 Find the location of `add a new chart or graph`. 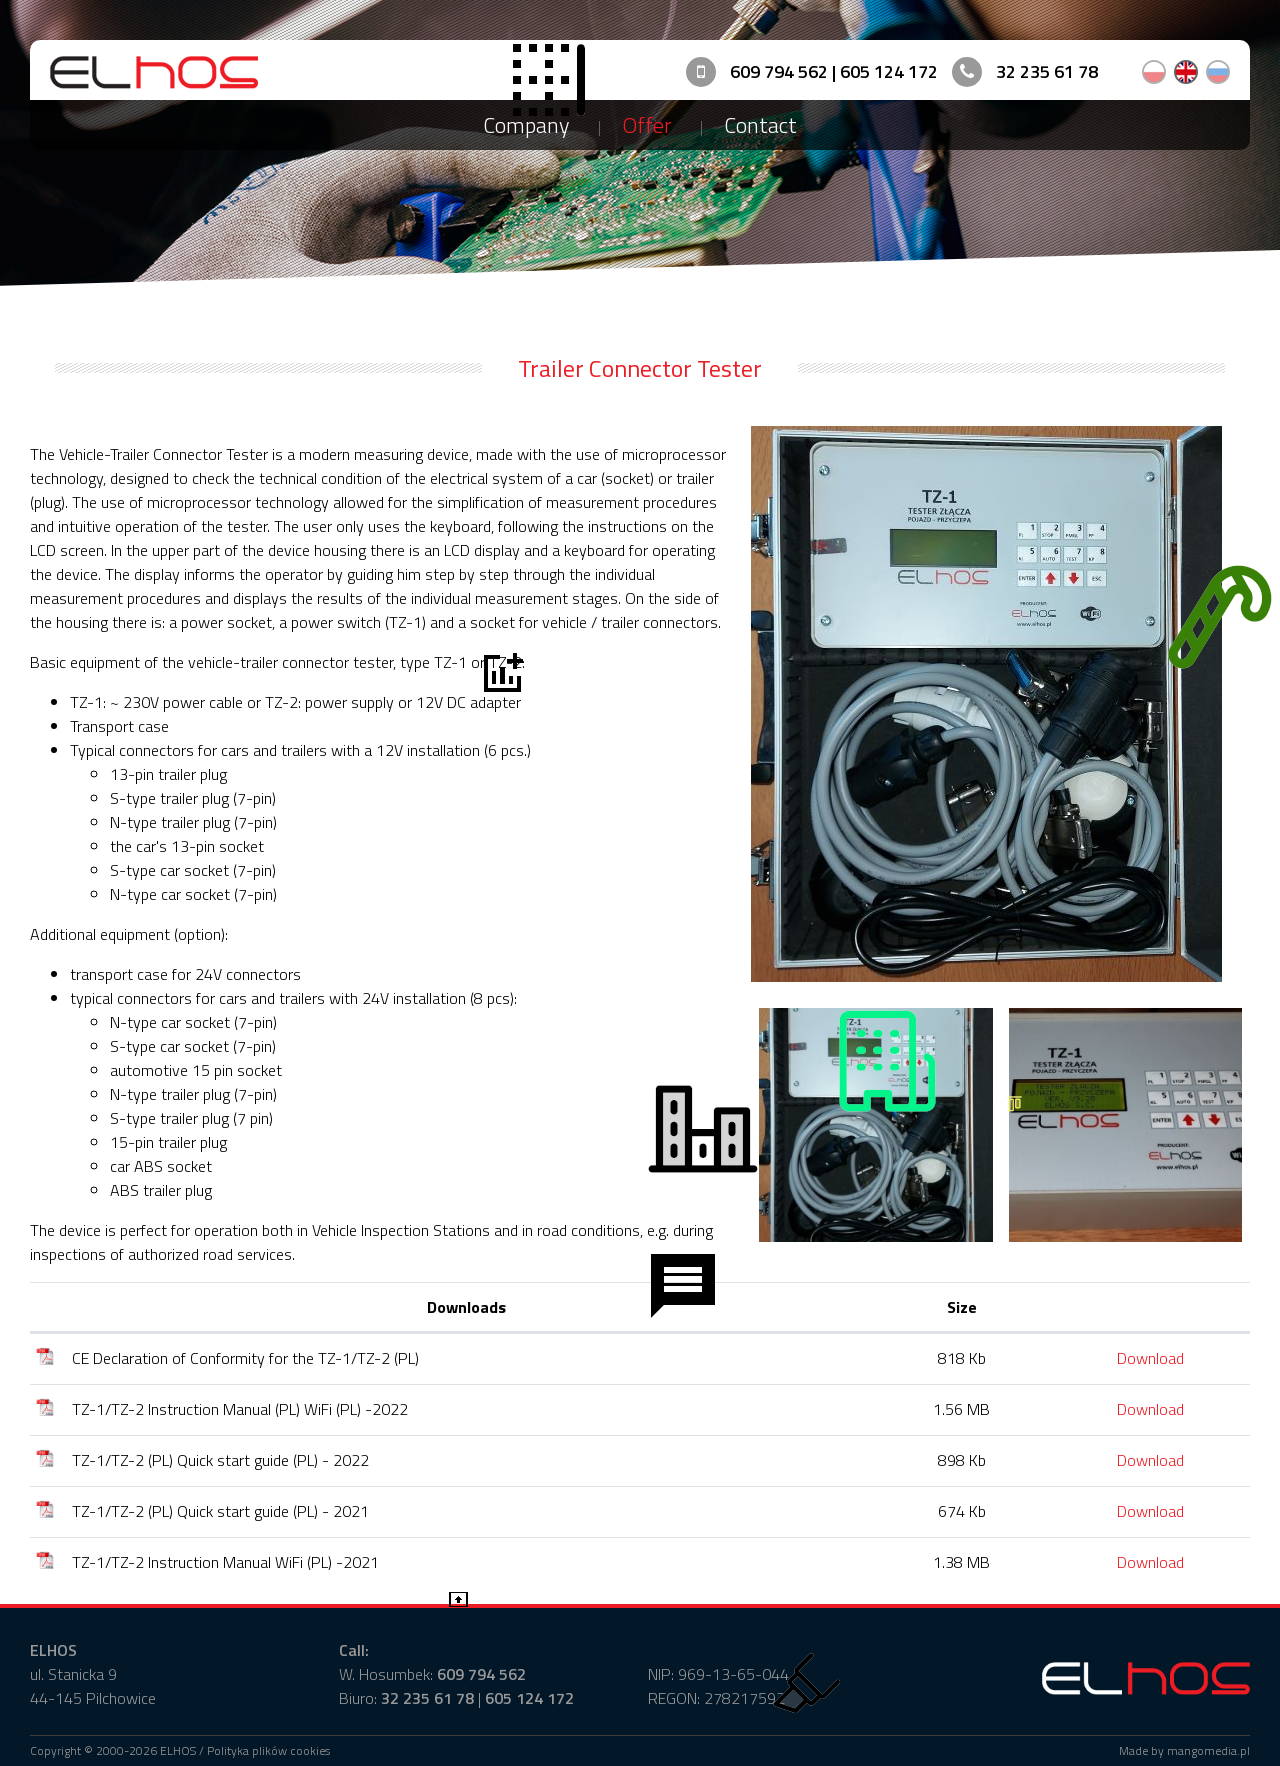

add a new chart or graph is located at coordinates (502, 673).